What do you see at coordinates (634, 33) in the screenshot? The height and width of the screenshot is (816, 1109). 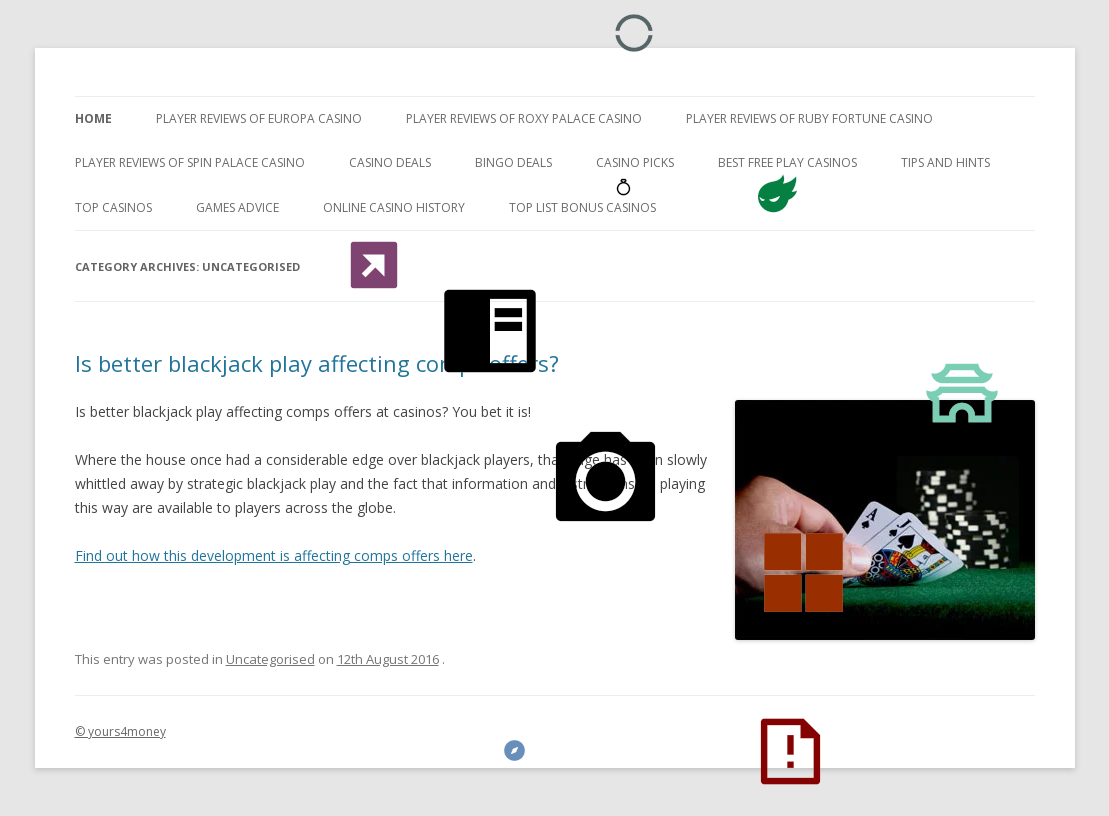 I see `indicates content is loading` at bounding box center [634, 33].